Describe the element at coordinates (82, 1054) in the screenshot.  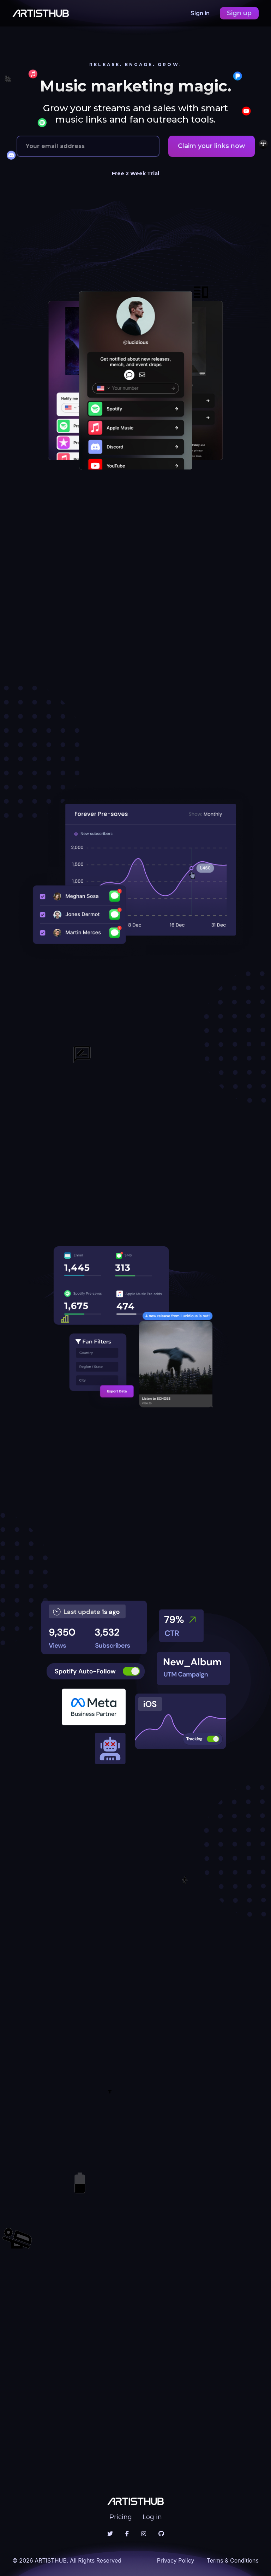
I see `write a review or rating` at that location.